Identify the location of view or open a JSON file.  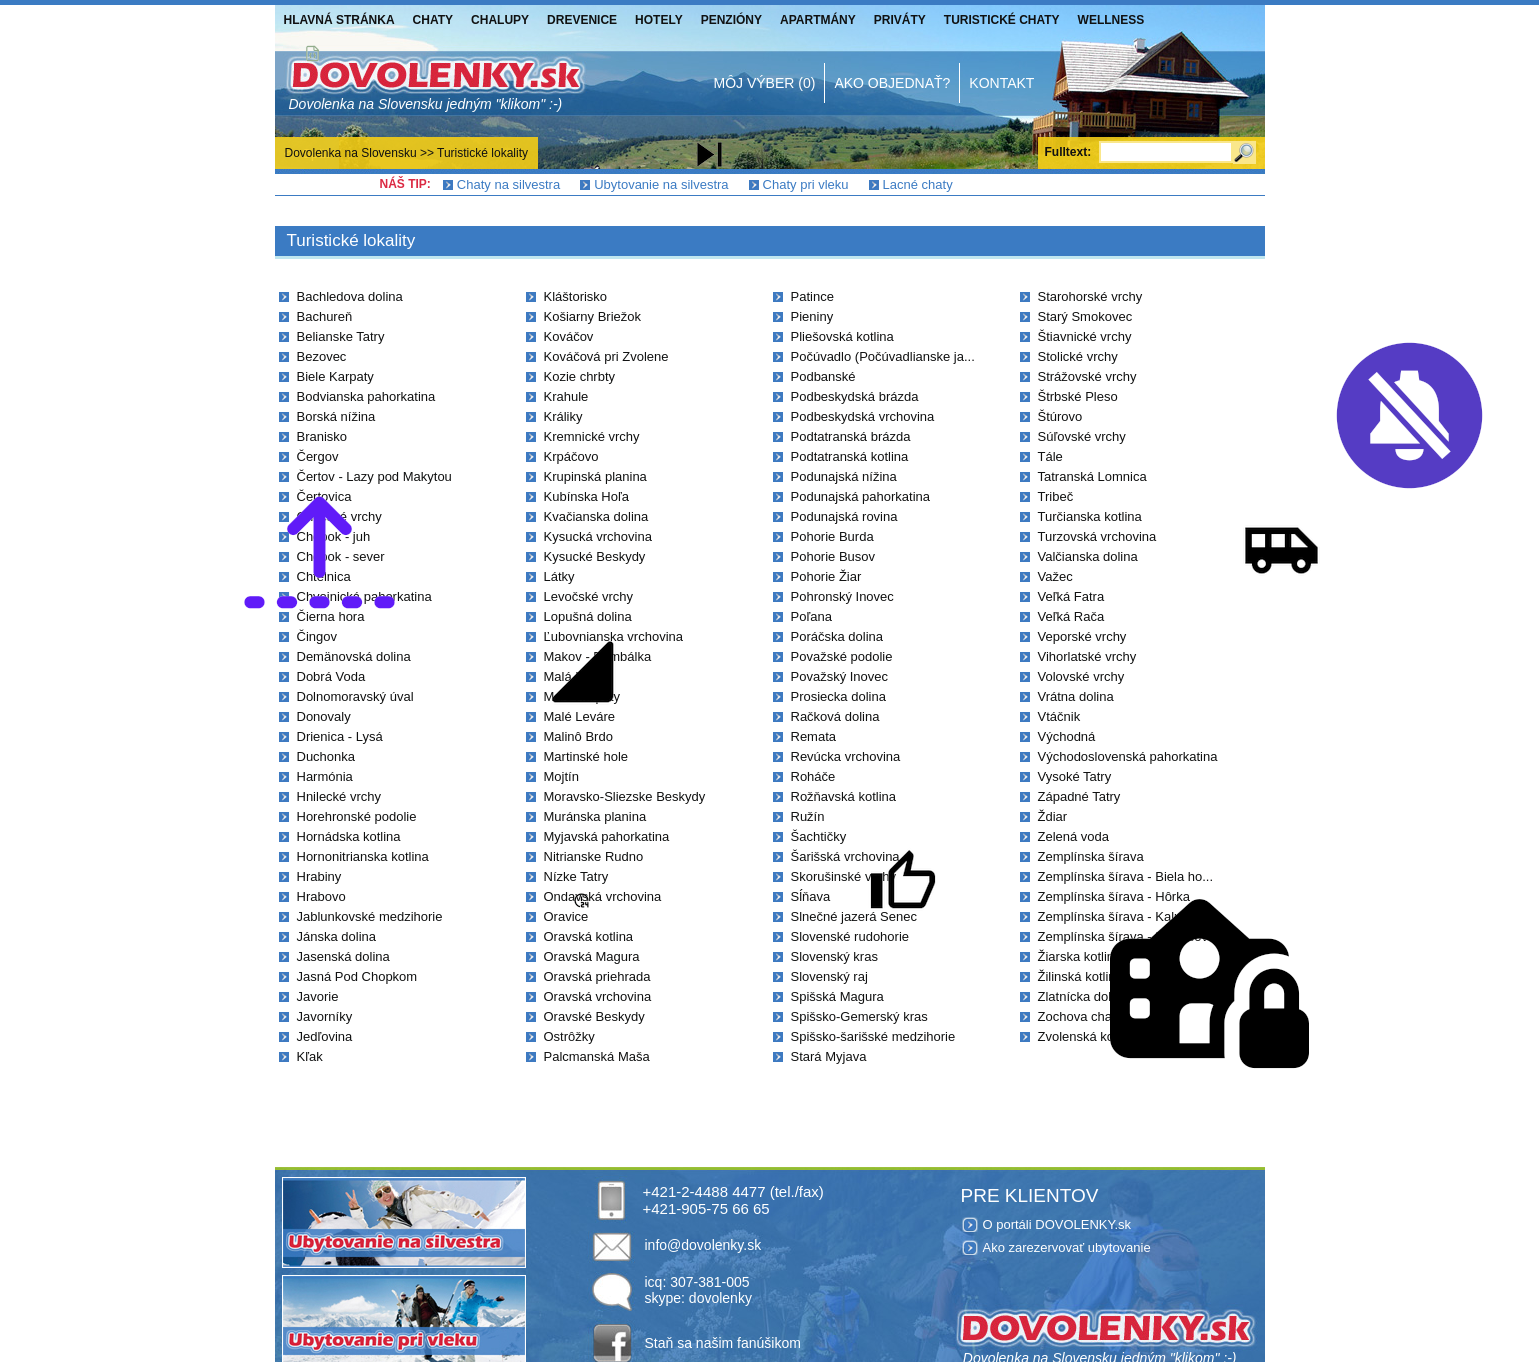
(312, 53).